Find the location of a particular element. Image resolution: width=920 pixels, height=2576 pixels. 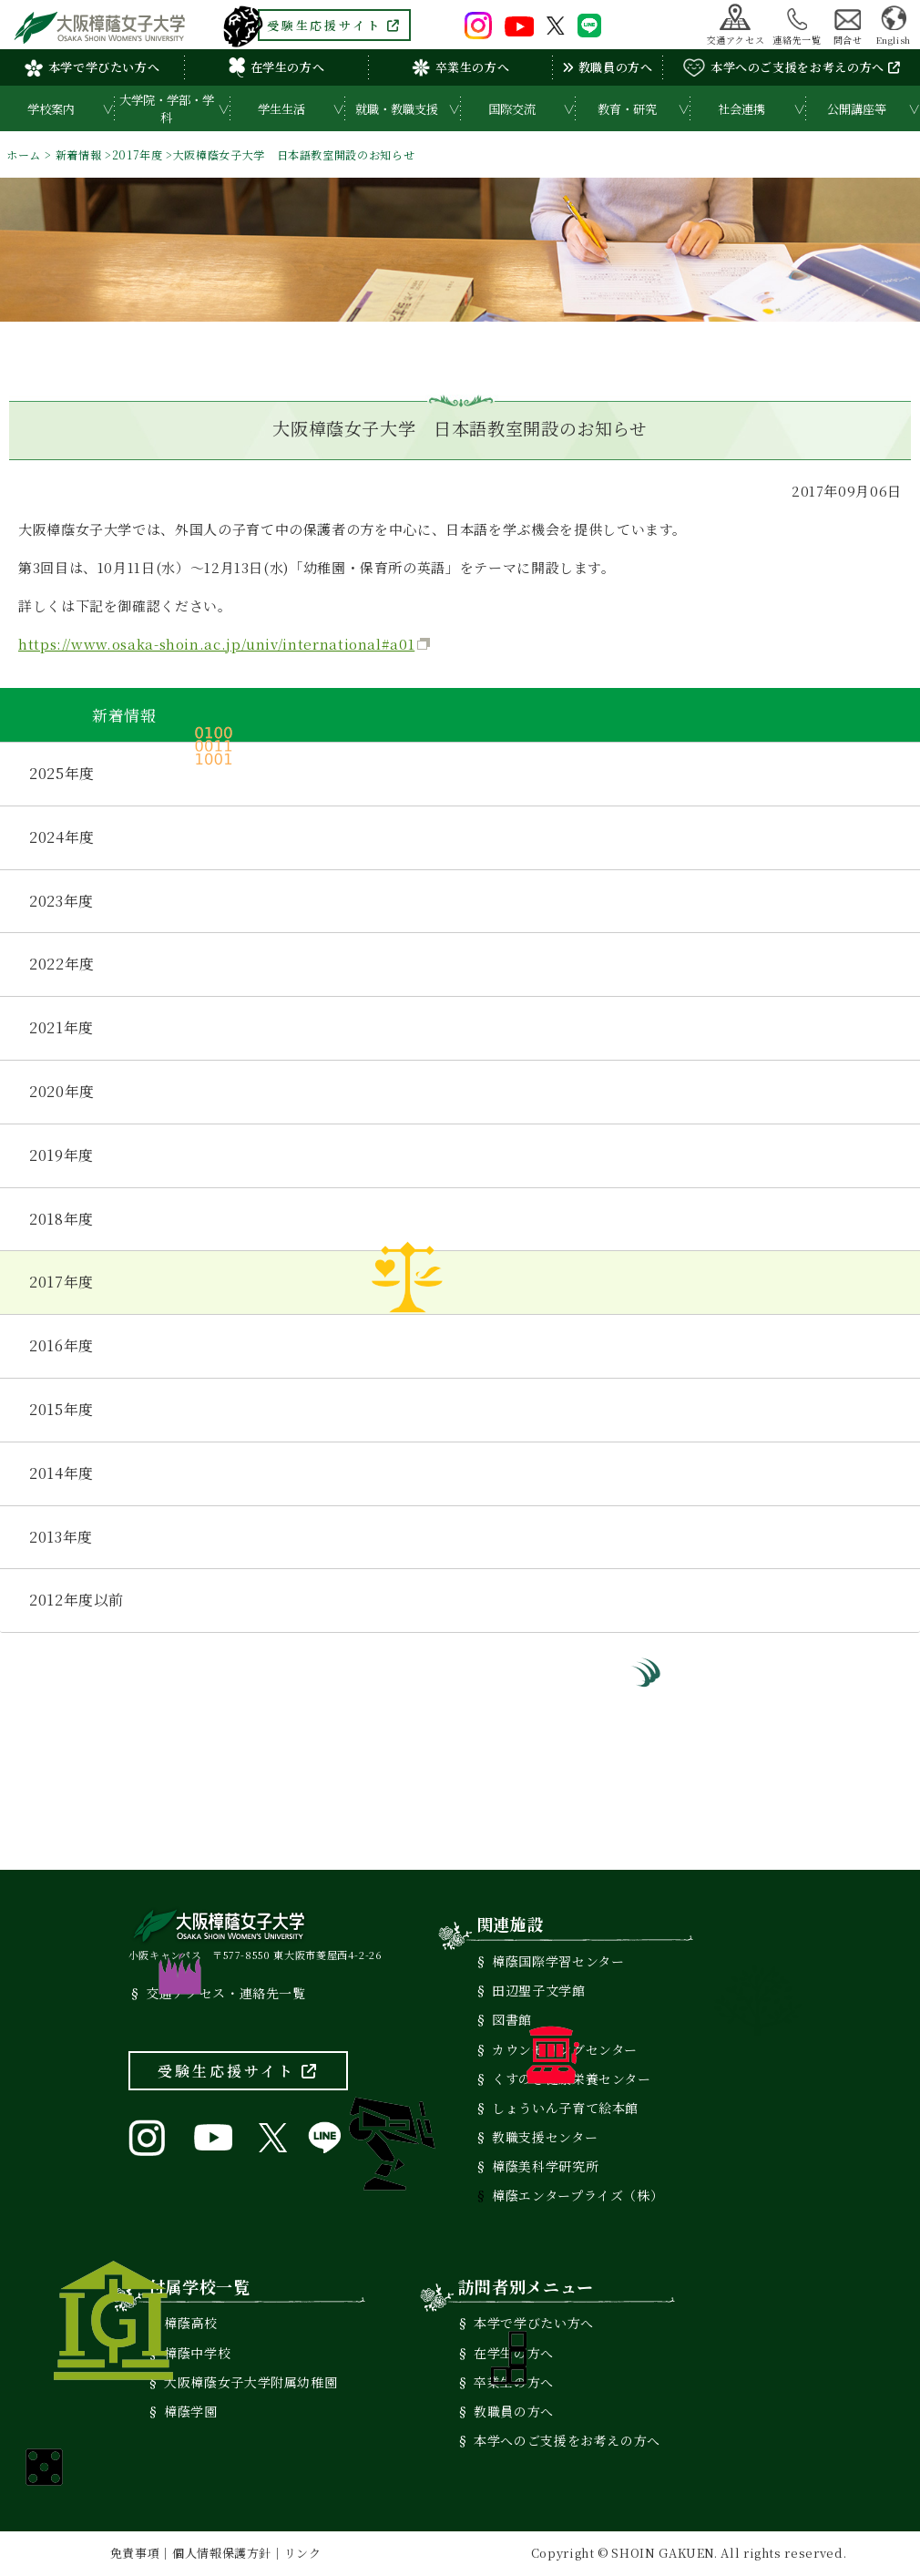

access banking or financial services is located at coordinates (113, 2320).